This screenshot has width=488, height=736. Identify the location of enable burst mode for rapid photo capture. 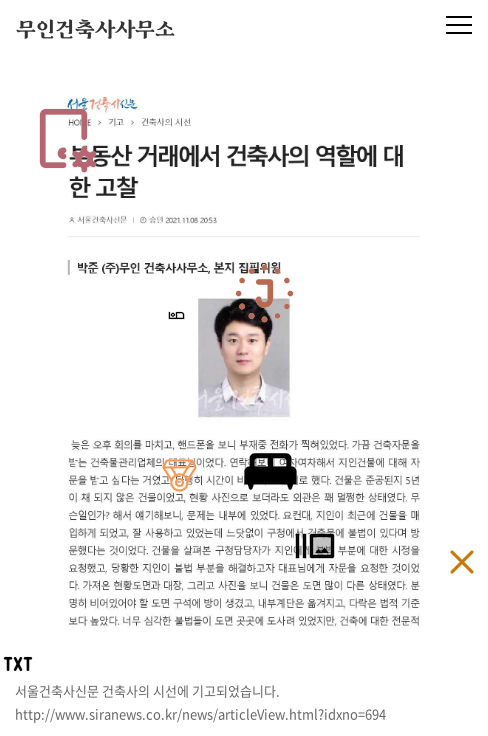
(315, 546).